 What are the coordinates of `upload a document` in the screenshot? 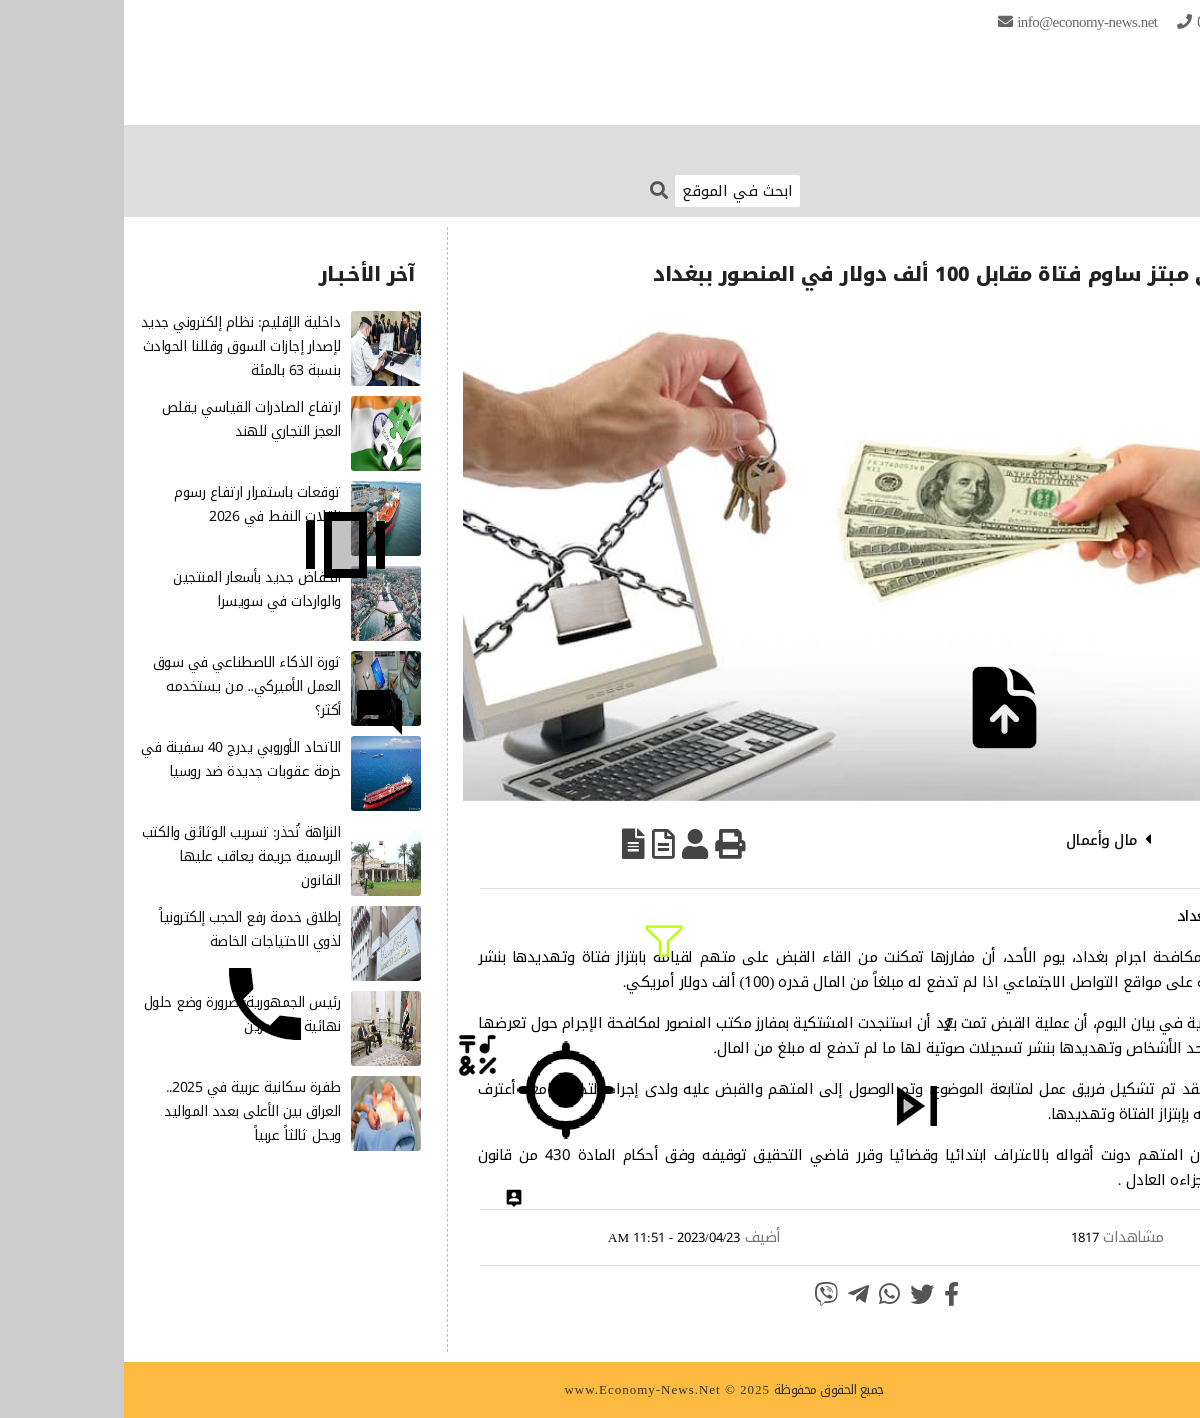 It's located at (1004, 707).